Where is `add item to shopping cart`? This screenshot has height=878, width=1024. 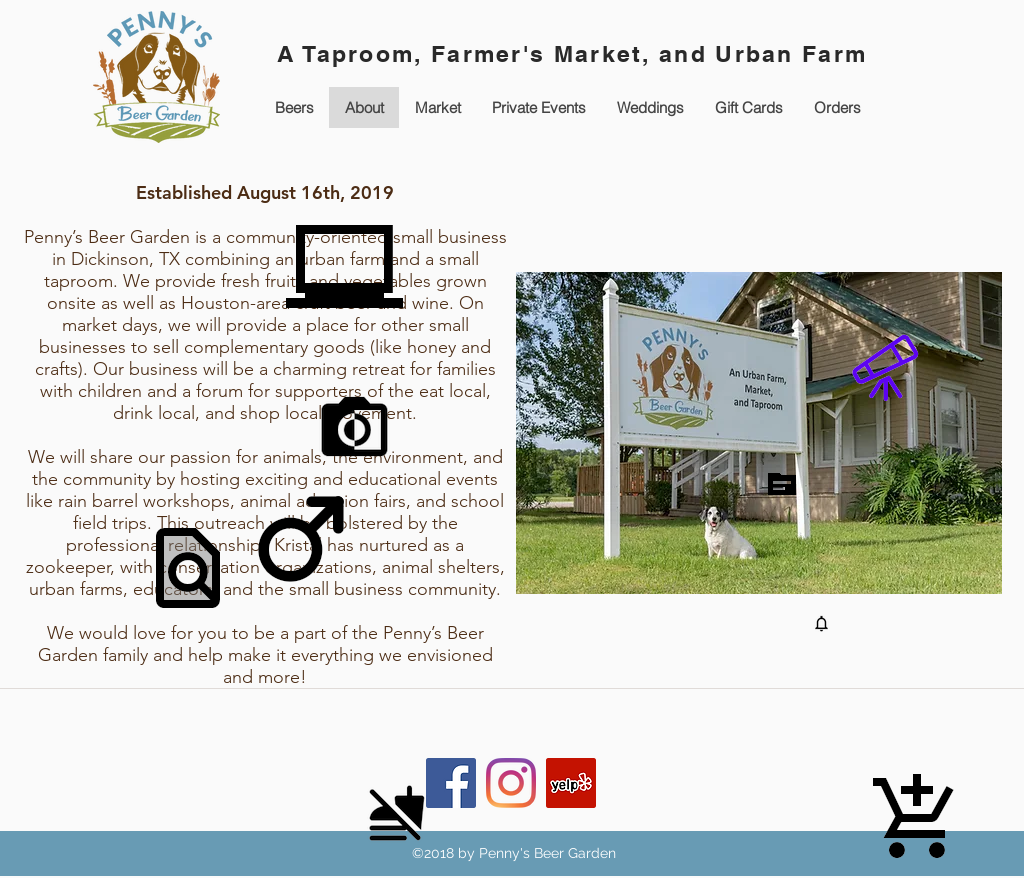 add item to shopping cart is located at coordinates (917, 818).